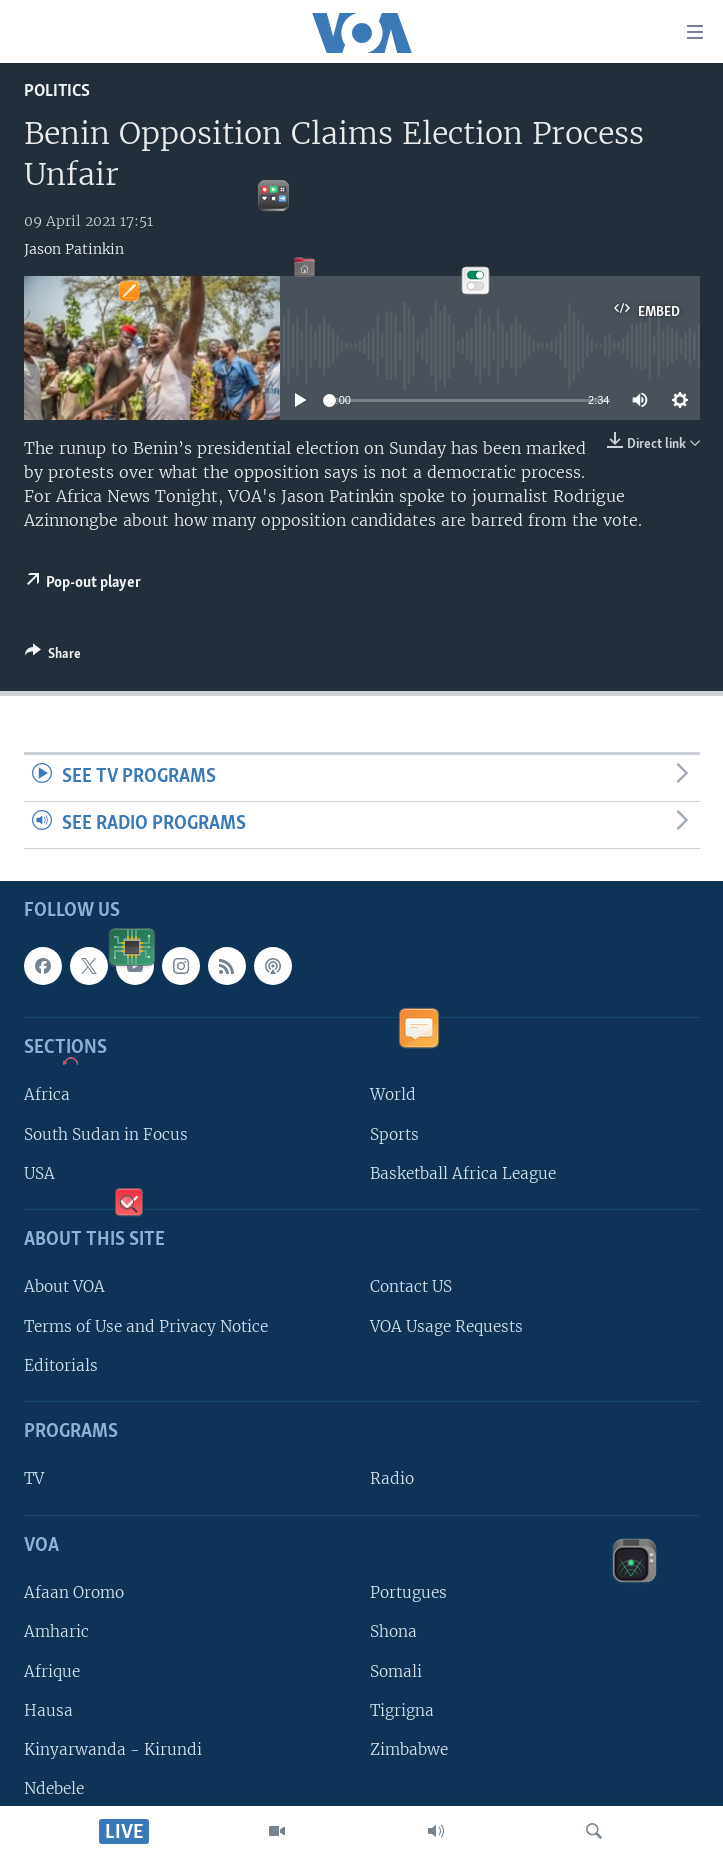 The image size is (723, 1856). What do you see at coordinates (419, 1028) in the screenshot?
I see `open the messaging app` at bounding box center [419, 1028].